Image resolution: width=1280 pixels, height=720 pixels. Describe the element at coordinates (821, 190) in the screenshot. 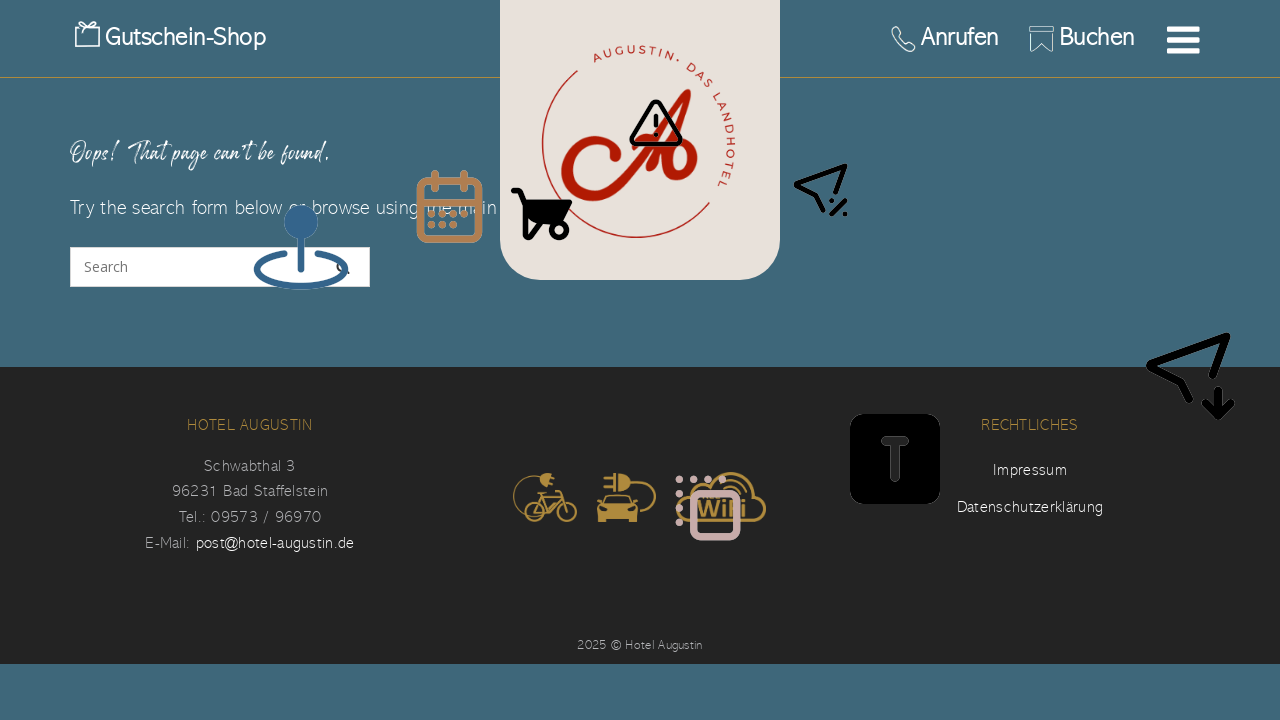

I see `find nearby deals and discounts` at that location.